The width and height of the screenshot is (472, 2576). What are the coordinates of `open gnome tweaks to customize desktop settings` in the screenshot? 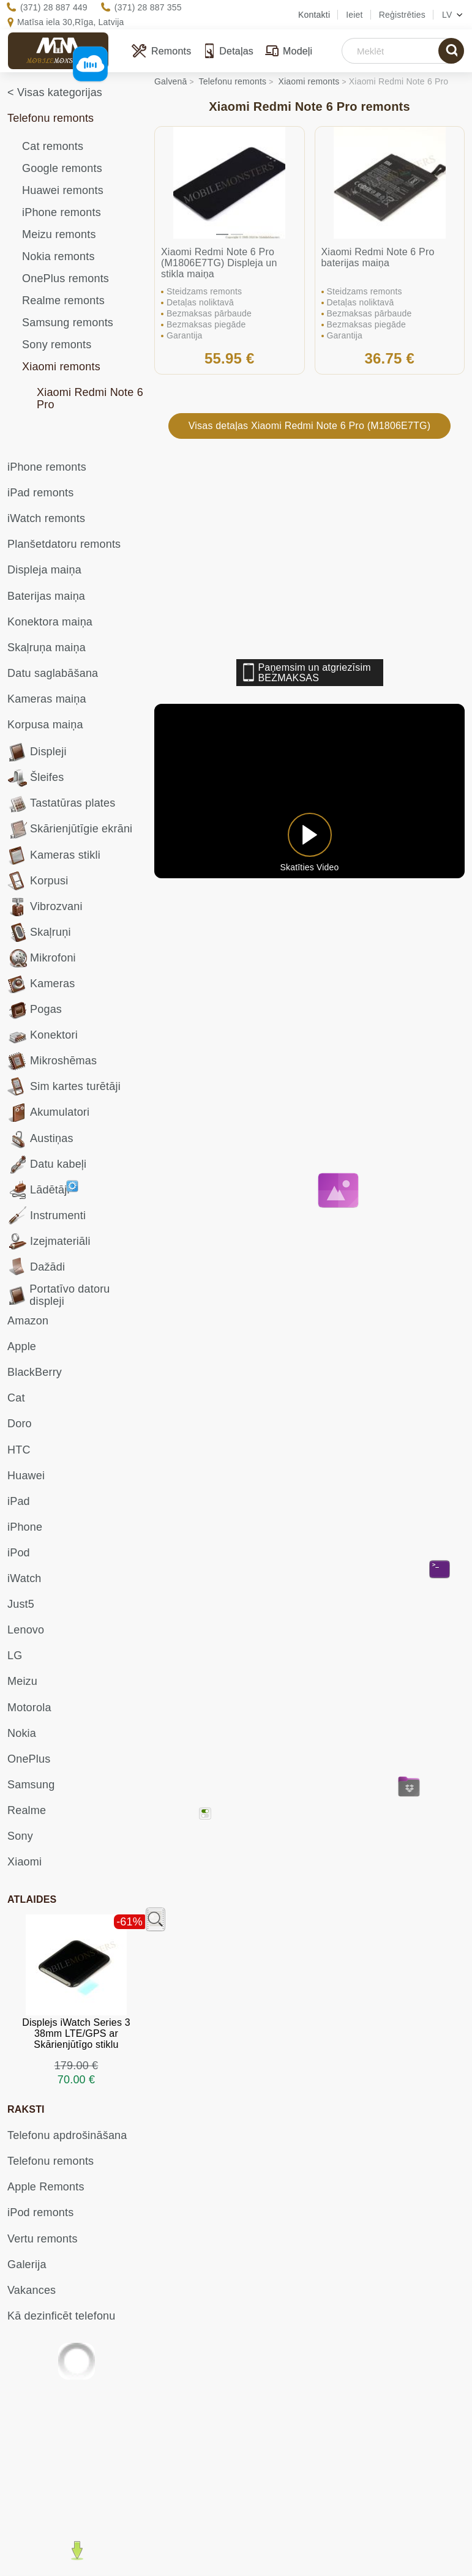 It's located at (205, 1813).